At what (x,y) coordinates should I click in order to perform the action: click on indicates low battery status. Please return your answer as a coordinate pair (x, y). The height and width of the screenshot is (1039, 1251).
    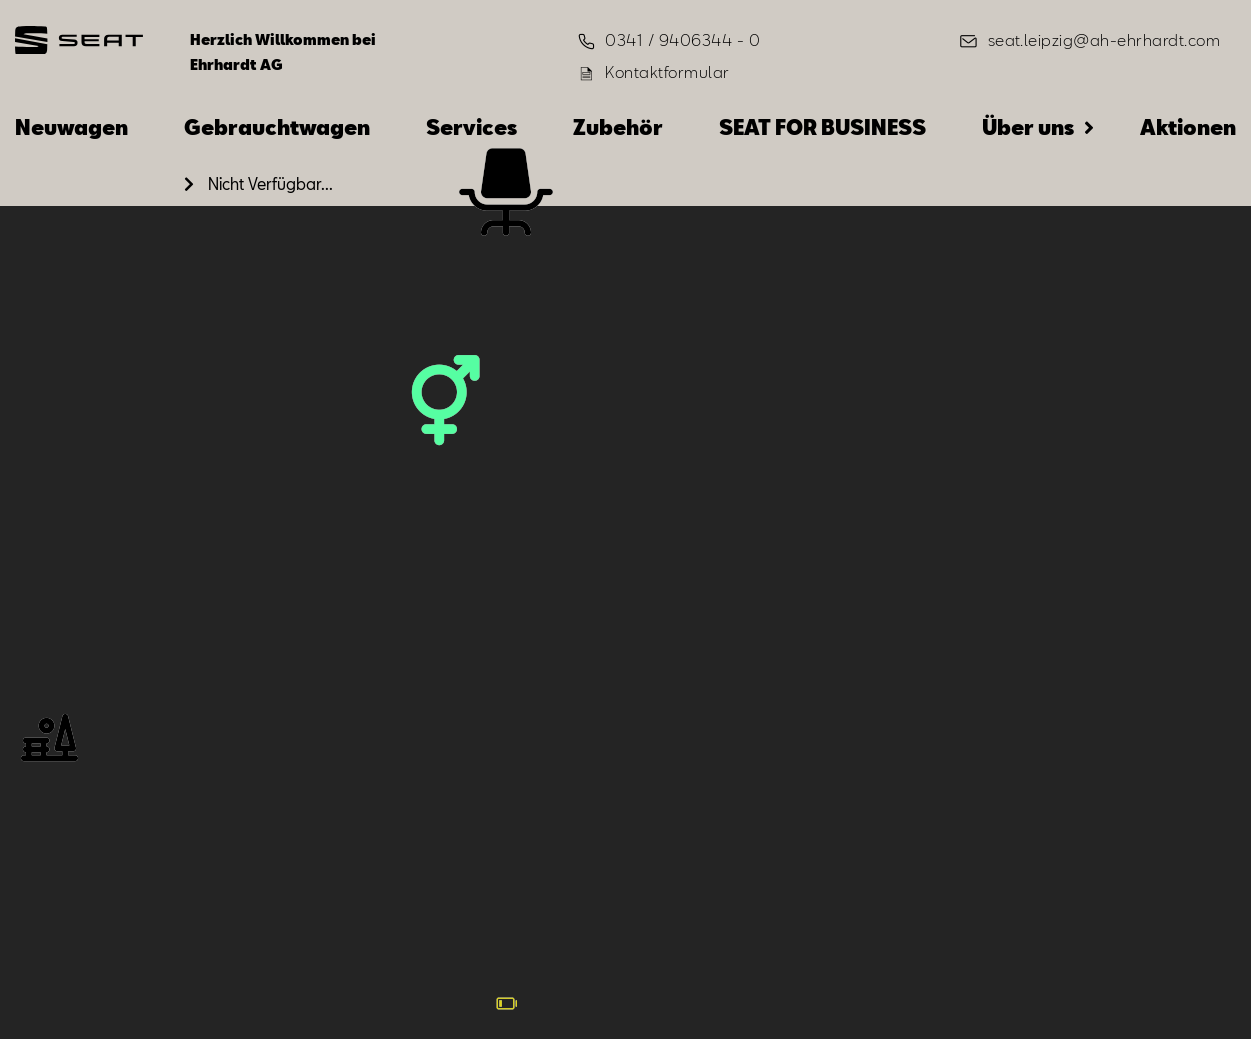
    Looking at the image, I should click on (506, 1003).